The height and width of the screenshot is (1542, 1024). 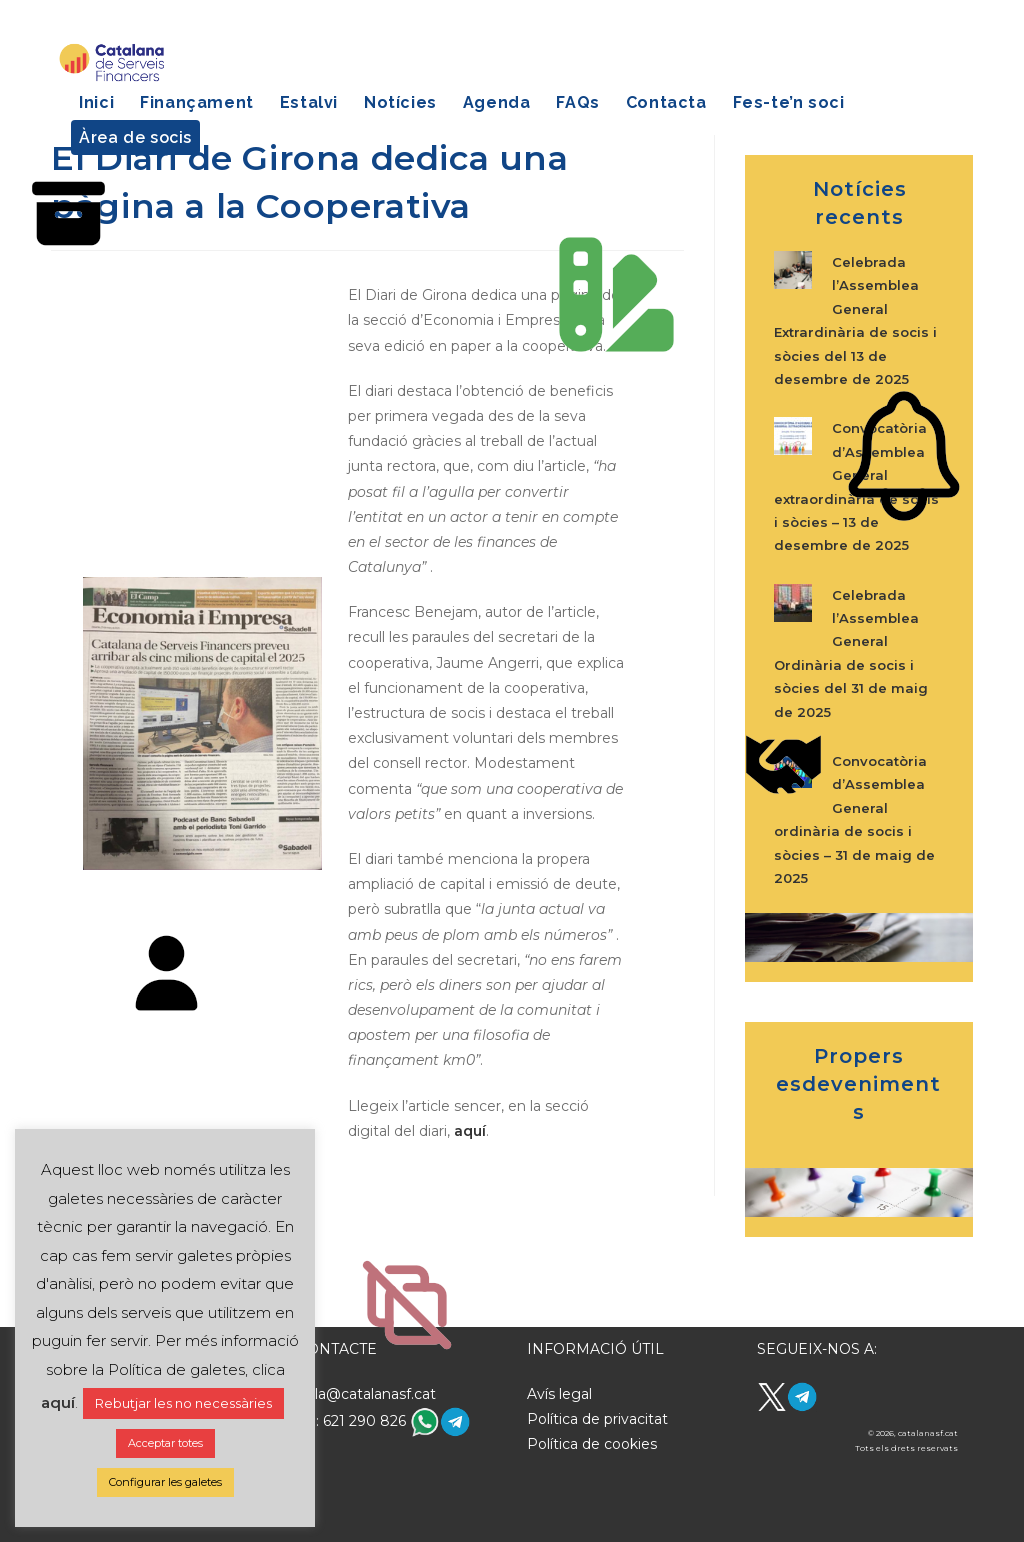 What do you see at coordinates (166, 972) in the screenshot?
I see `view your profile` at bounding box center [166, 972].